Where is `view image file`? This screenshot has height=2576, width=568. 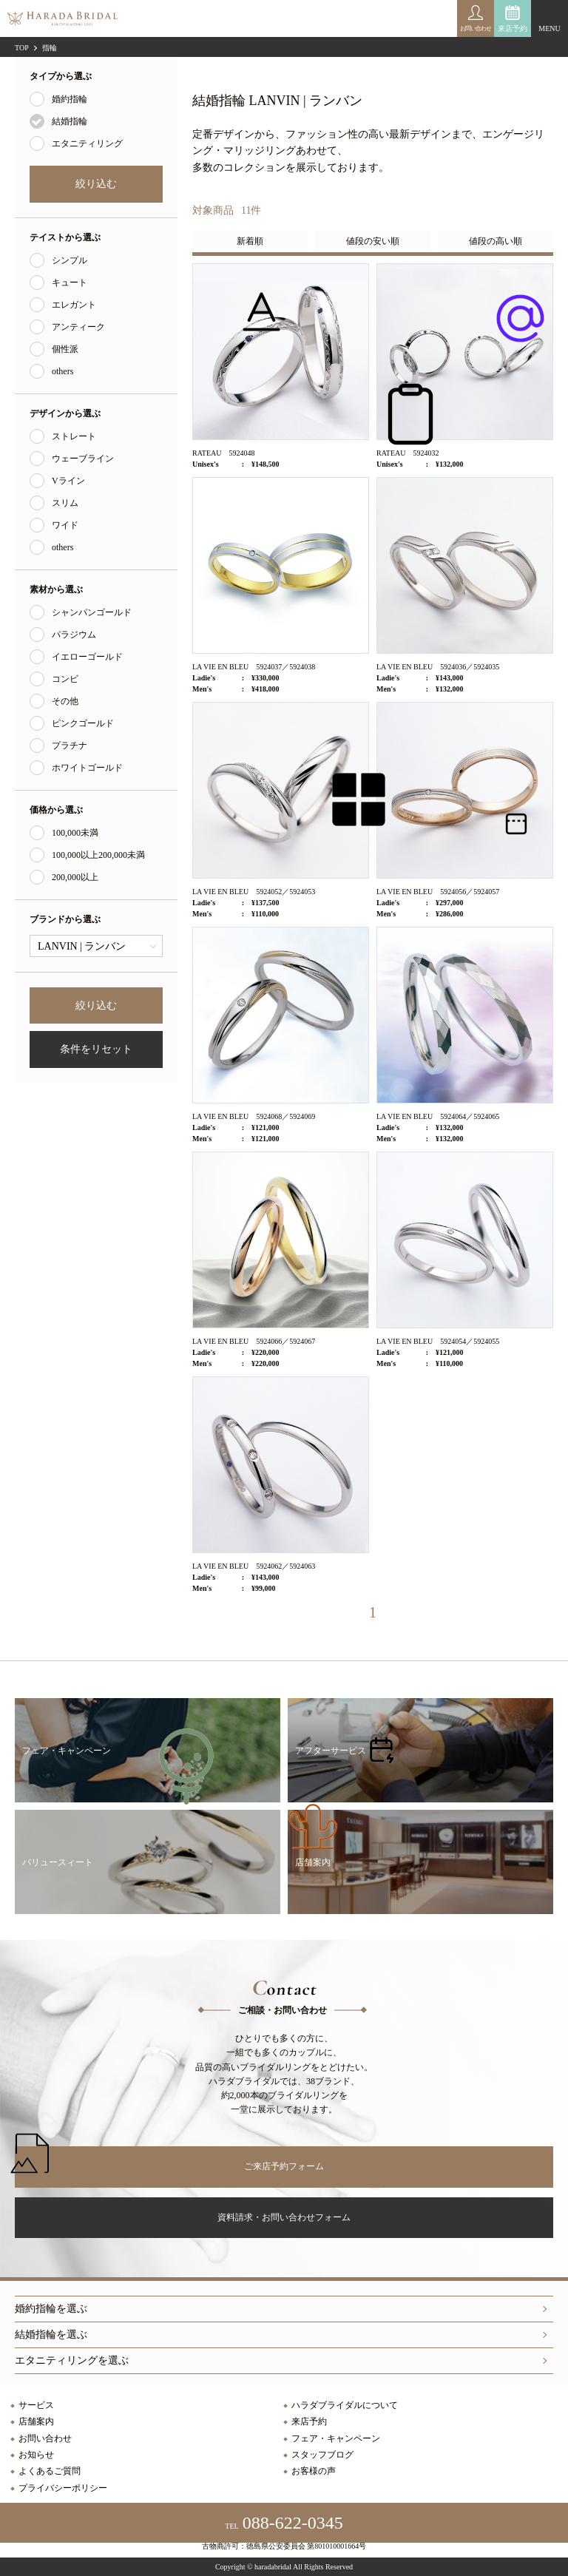
view image file is located at coordinates (32, 2153).